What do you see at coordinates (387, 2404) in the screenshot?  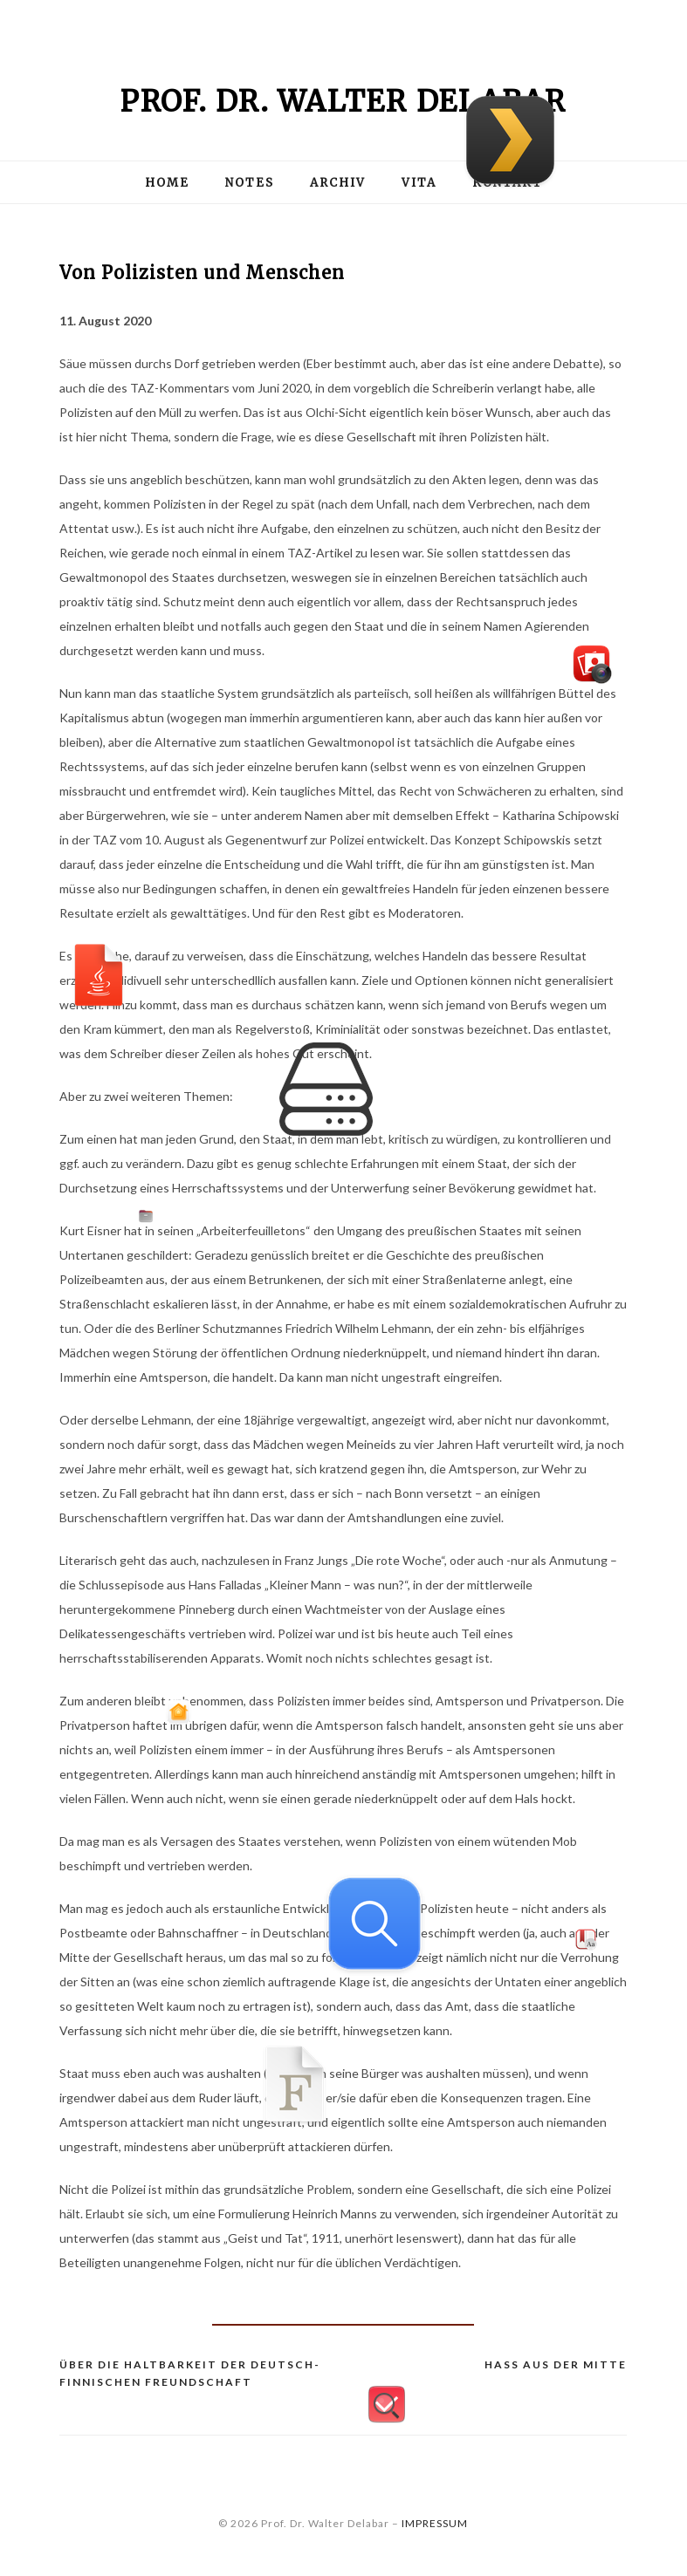 I see `open system configuration tool` at bounding box center [387, 2404].